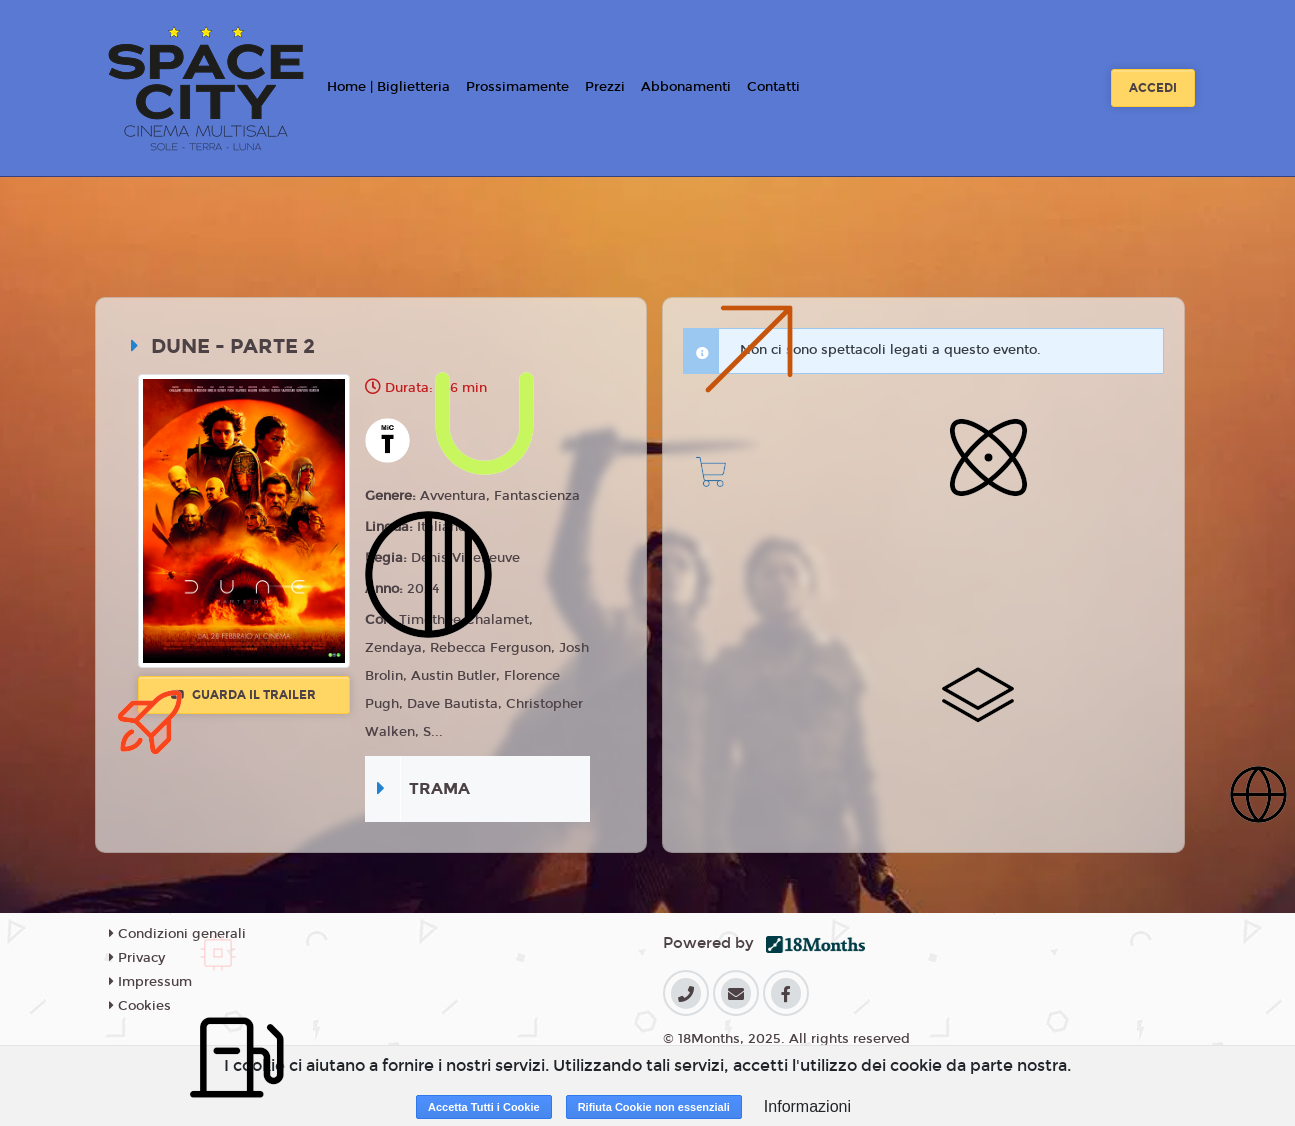  Describe the element at coordinates (151, 721) in the screenshot. I see `launch or deploy a project` at that location.